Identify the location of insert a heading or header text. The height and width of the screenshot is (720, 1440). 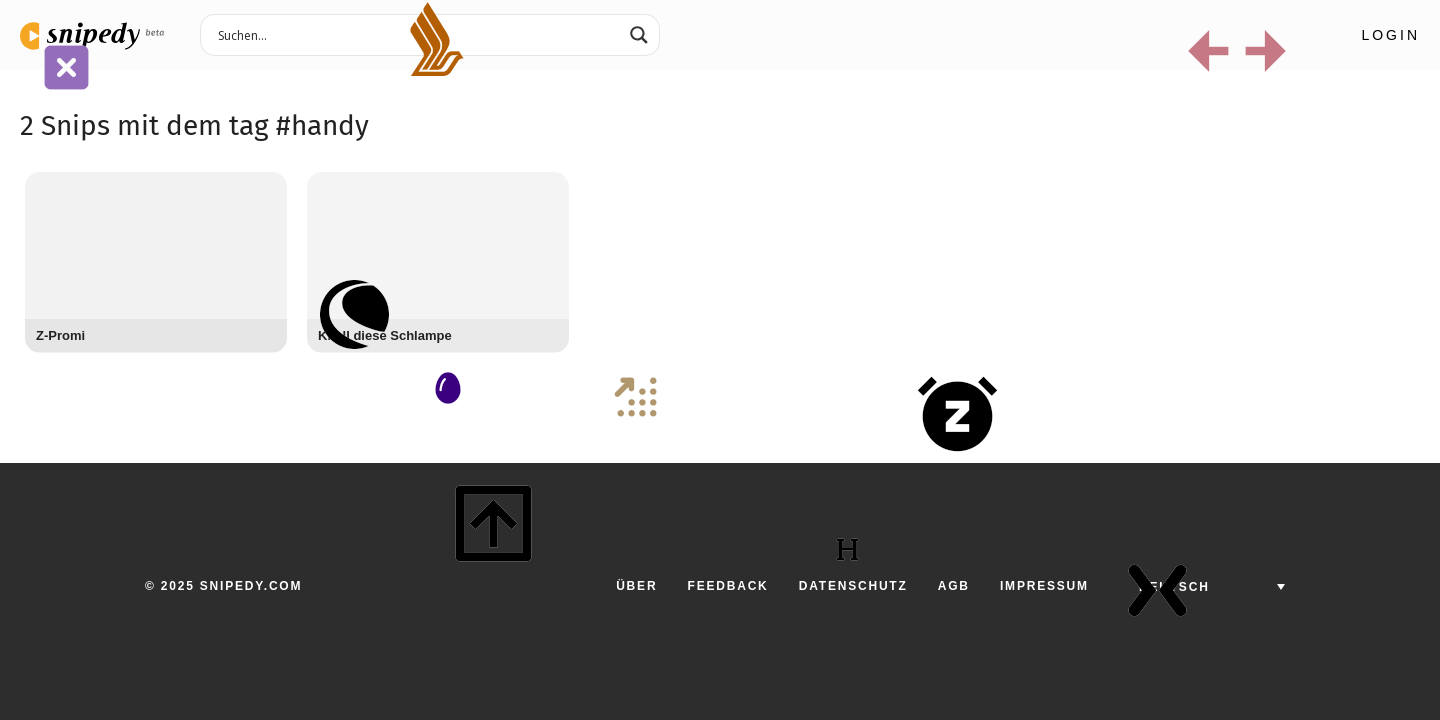
(847, 549).